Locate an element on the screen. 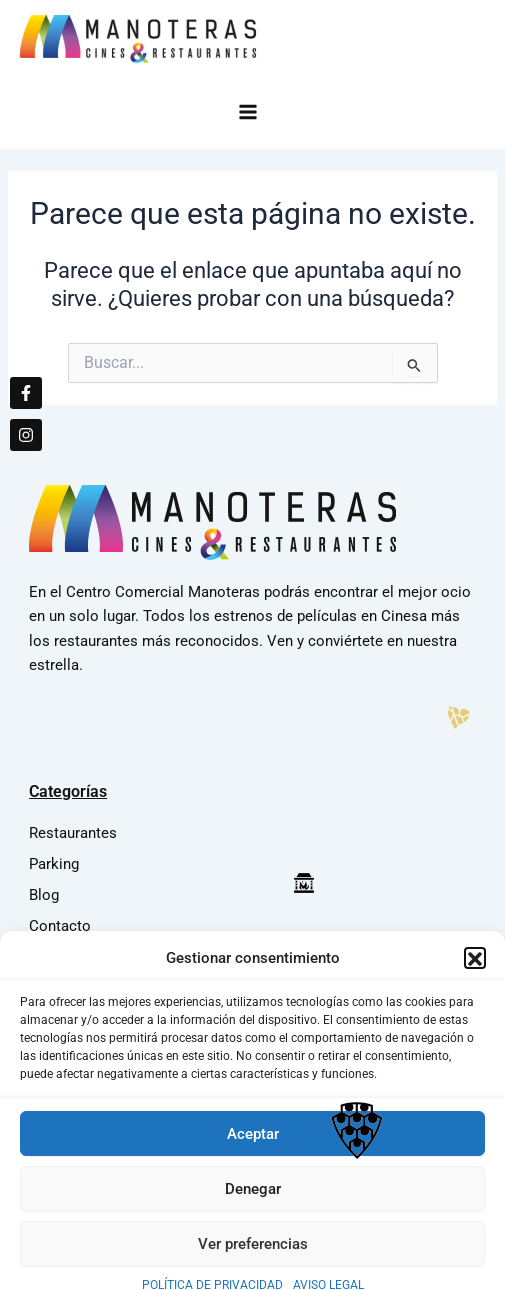  activate energy shield or defensive ability is located at coordinates (357, 1131).